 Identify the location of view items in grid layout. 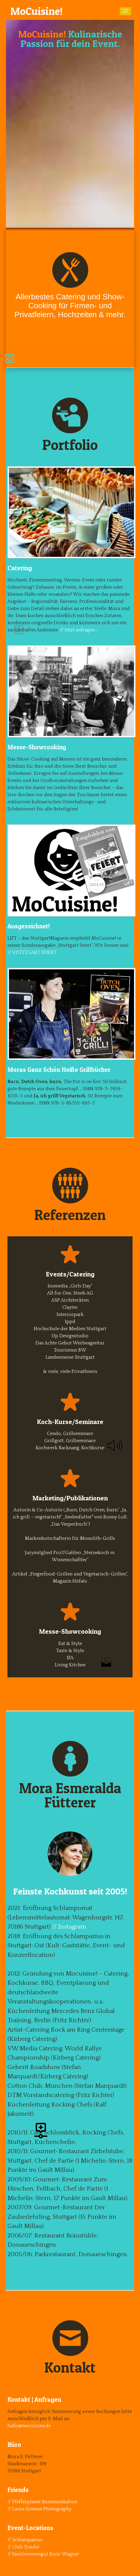
(10, 358).